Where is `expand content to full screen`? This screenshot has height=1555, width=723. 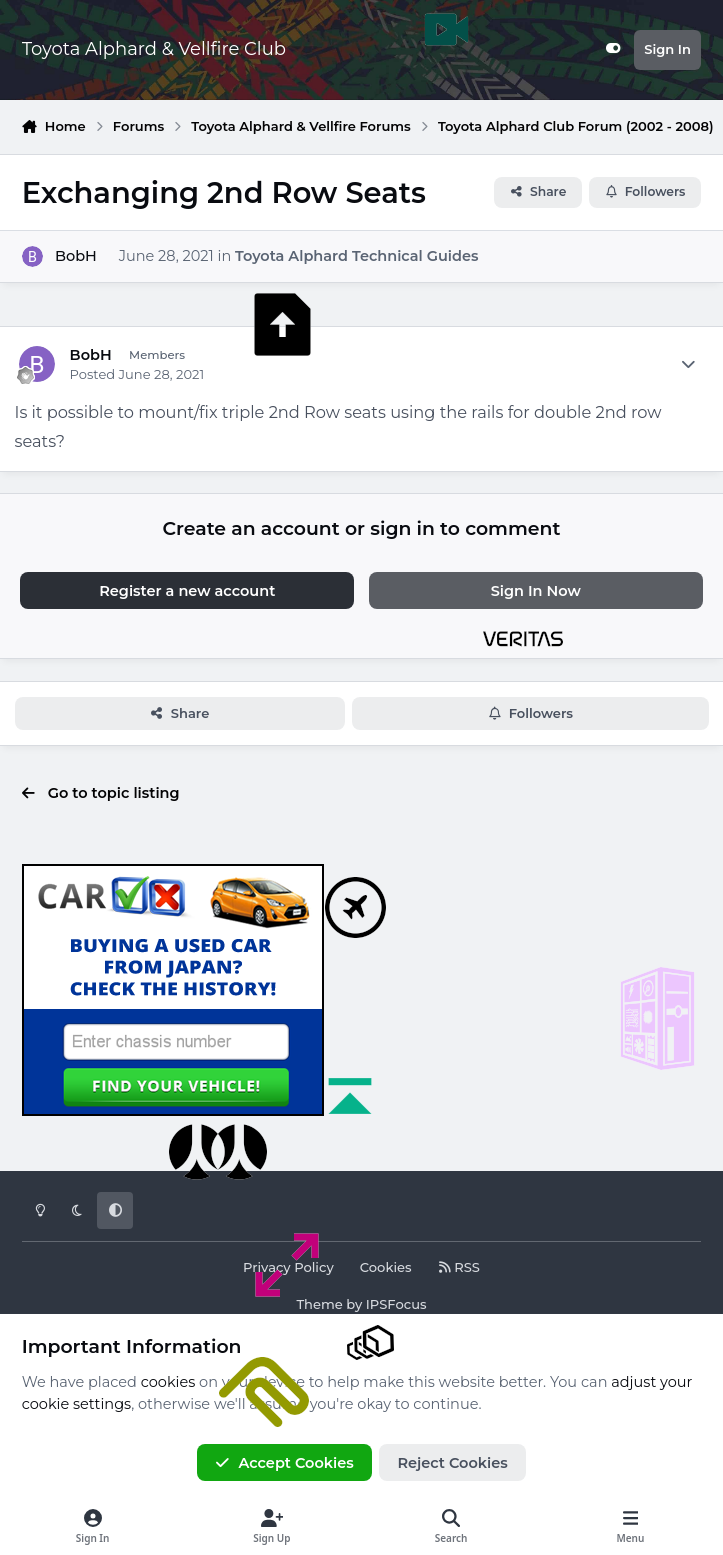 expand content to full screen is located at coordinates (287, 1265).